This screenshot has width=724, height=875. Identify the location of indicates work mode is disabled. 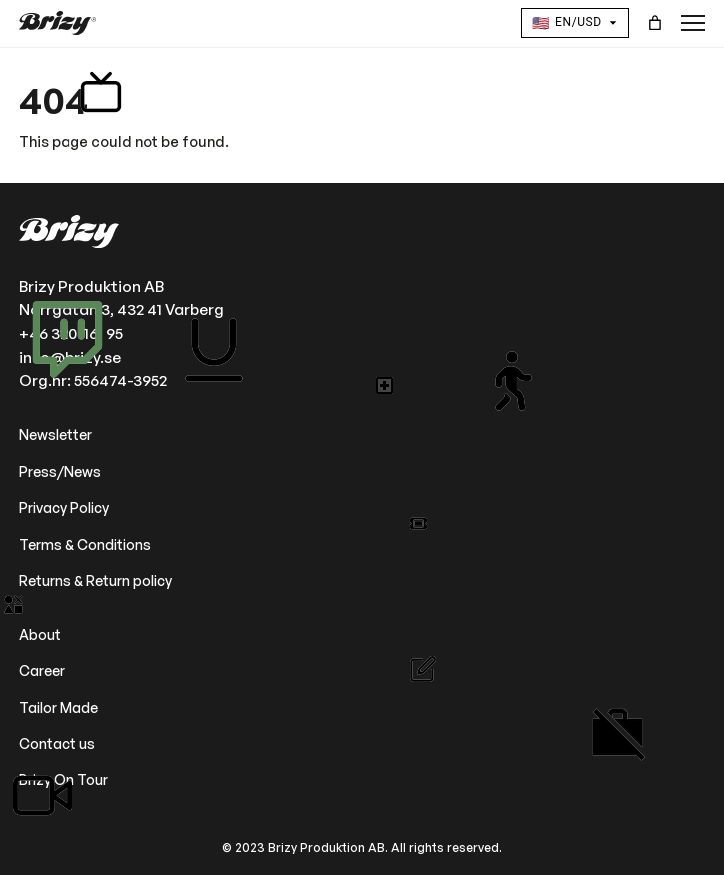
(617, 733).